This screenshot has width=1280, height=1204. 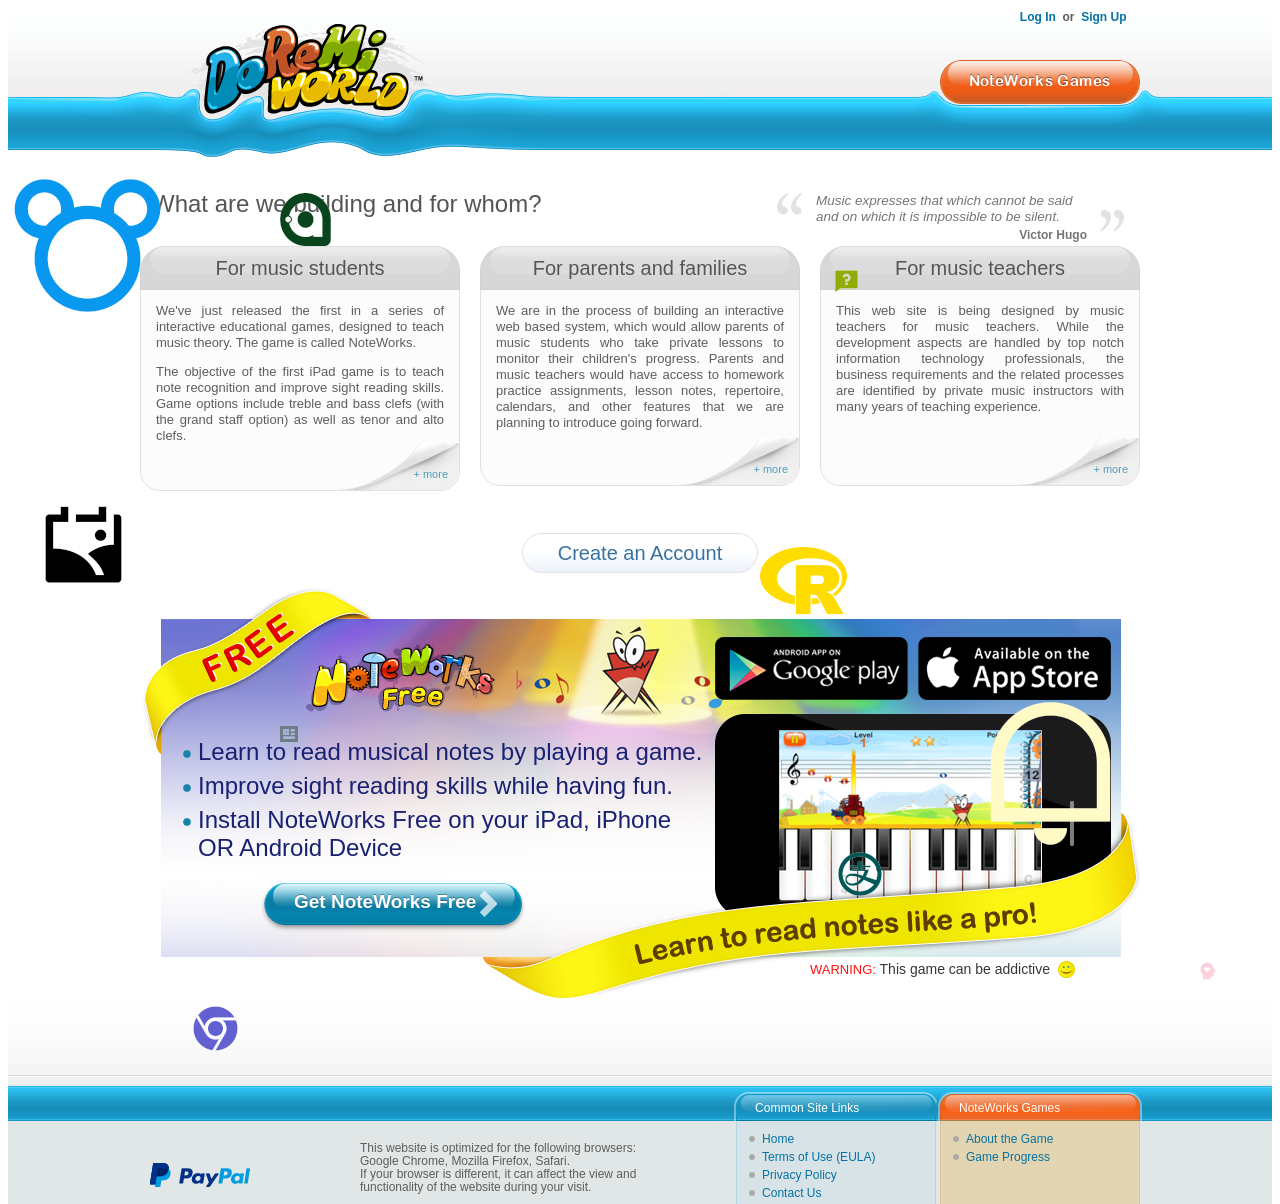 What do you see at coordinates (305, 219) in the screenshot?
I see `Avalonia UI framework logo` at bounding box center [305, 219].